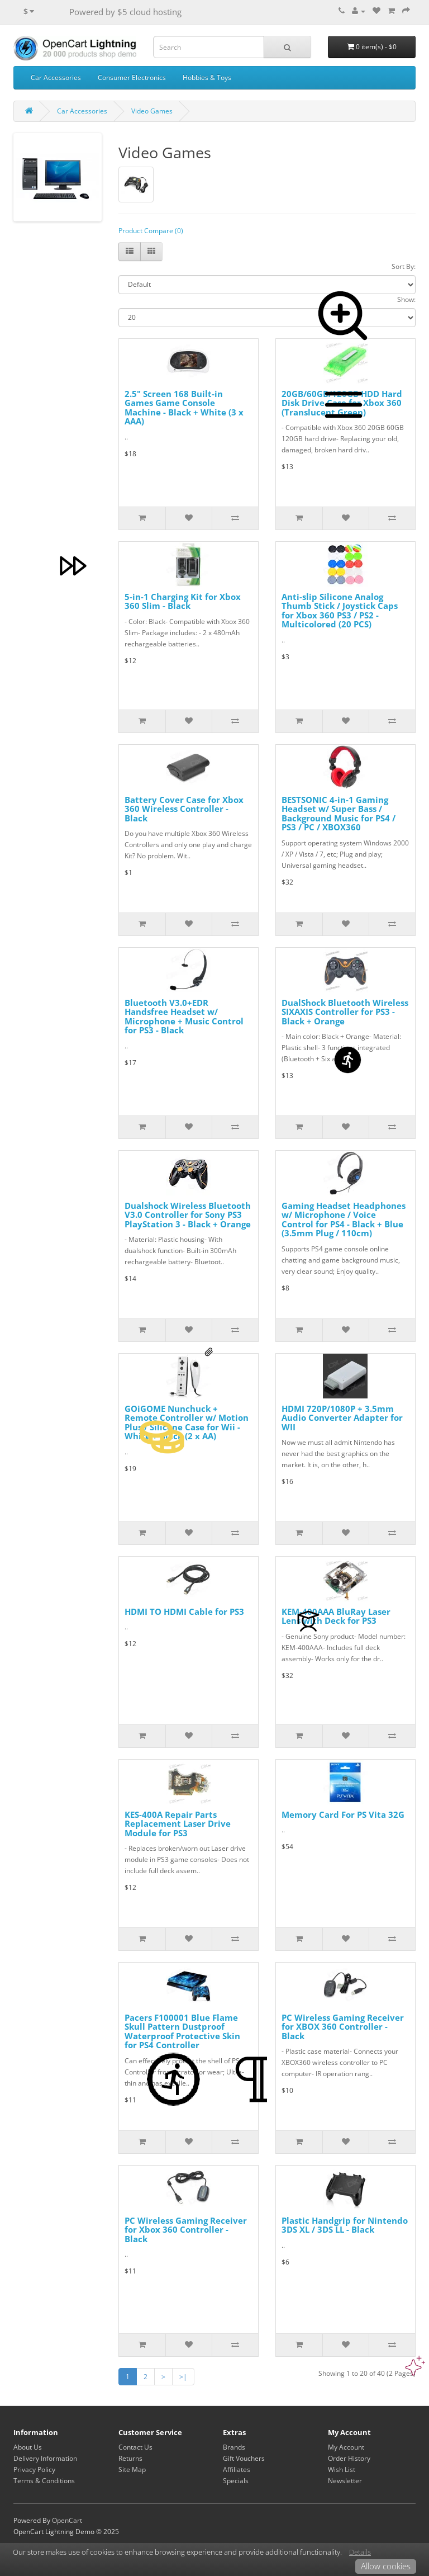 This screenshot has width=429, height=2576. Describe the element at coordinates (173, 2079) in the screenshot. I see `start a run or jogging activity` at that location.